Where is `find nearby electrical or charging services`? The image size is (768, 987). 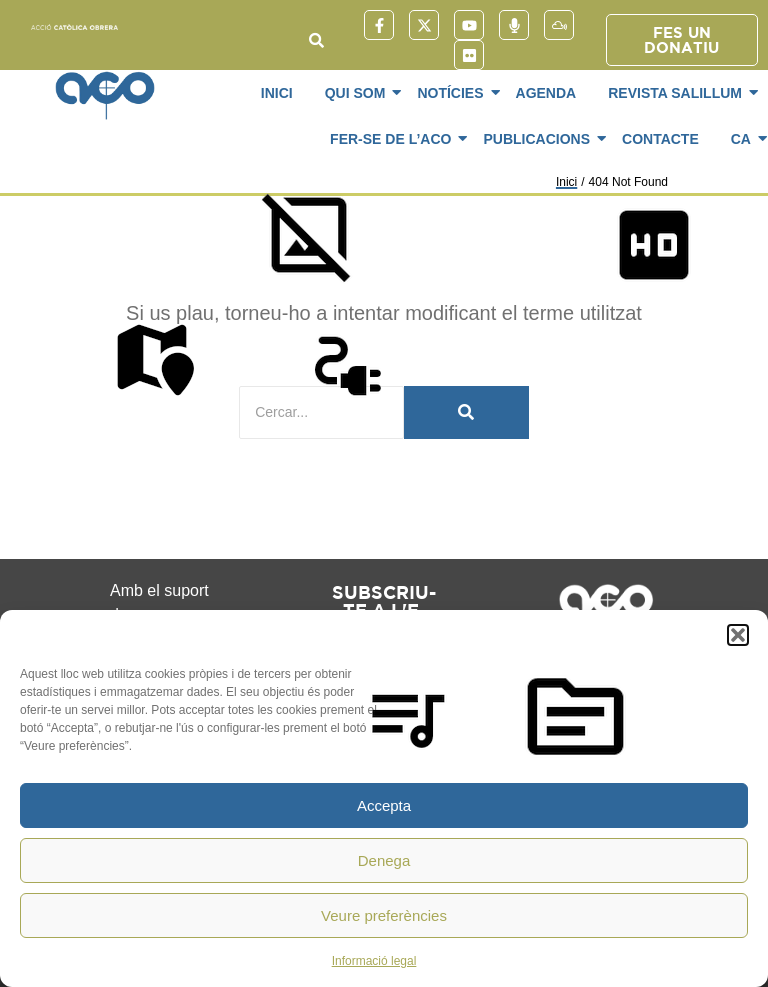 find nearby electrical or charging services is located at coordinates (348, 366).